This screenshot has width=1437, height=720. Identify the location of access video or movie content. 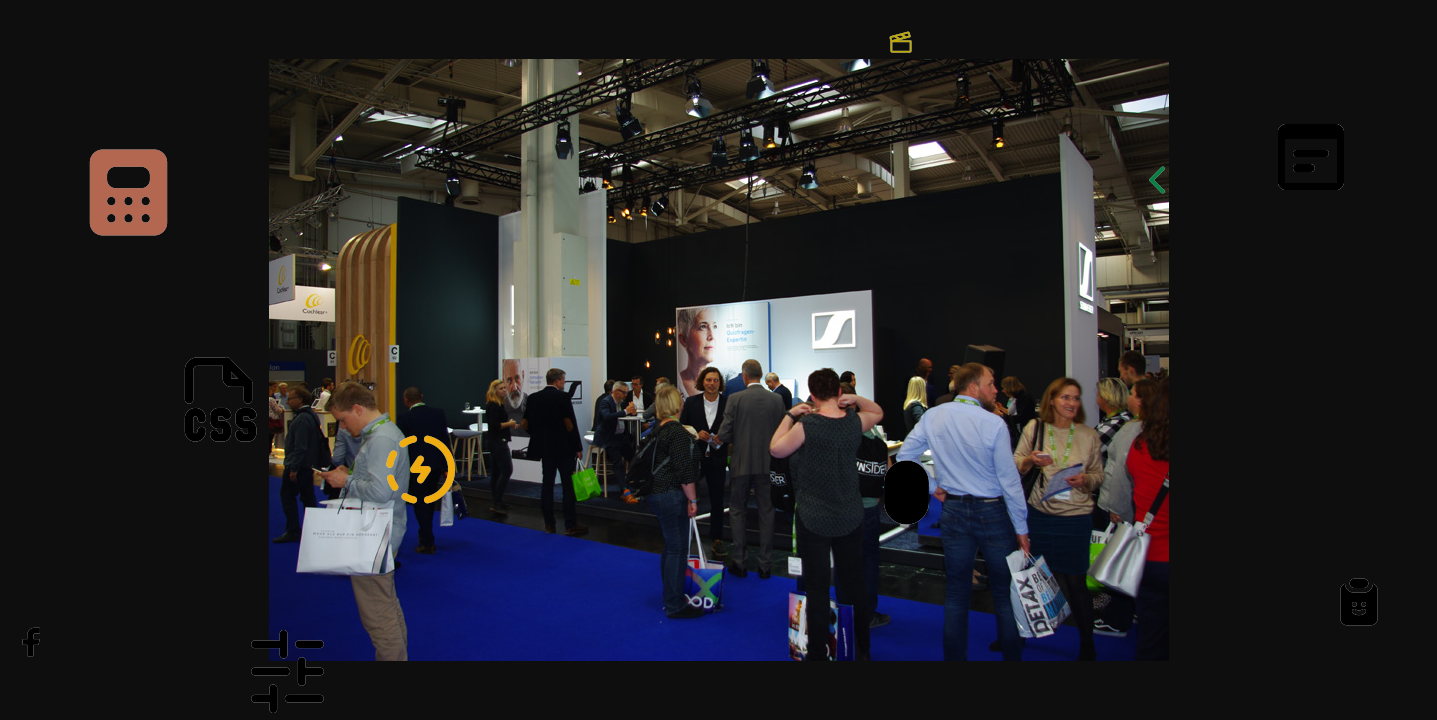
(901, 43).